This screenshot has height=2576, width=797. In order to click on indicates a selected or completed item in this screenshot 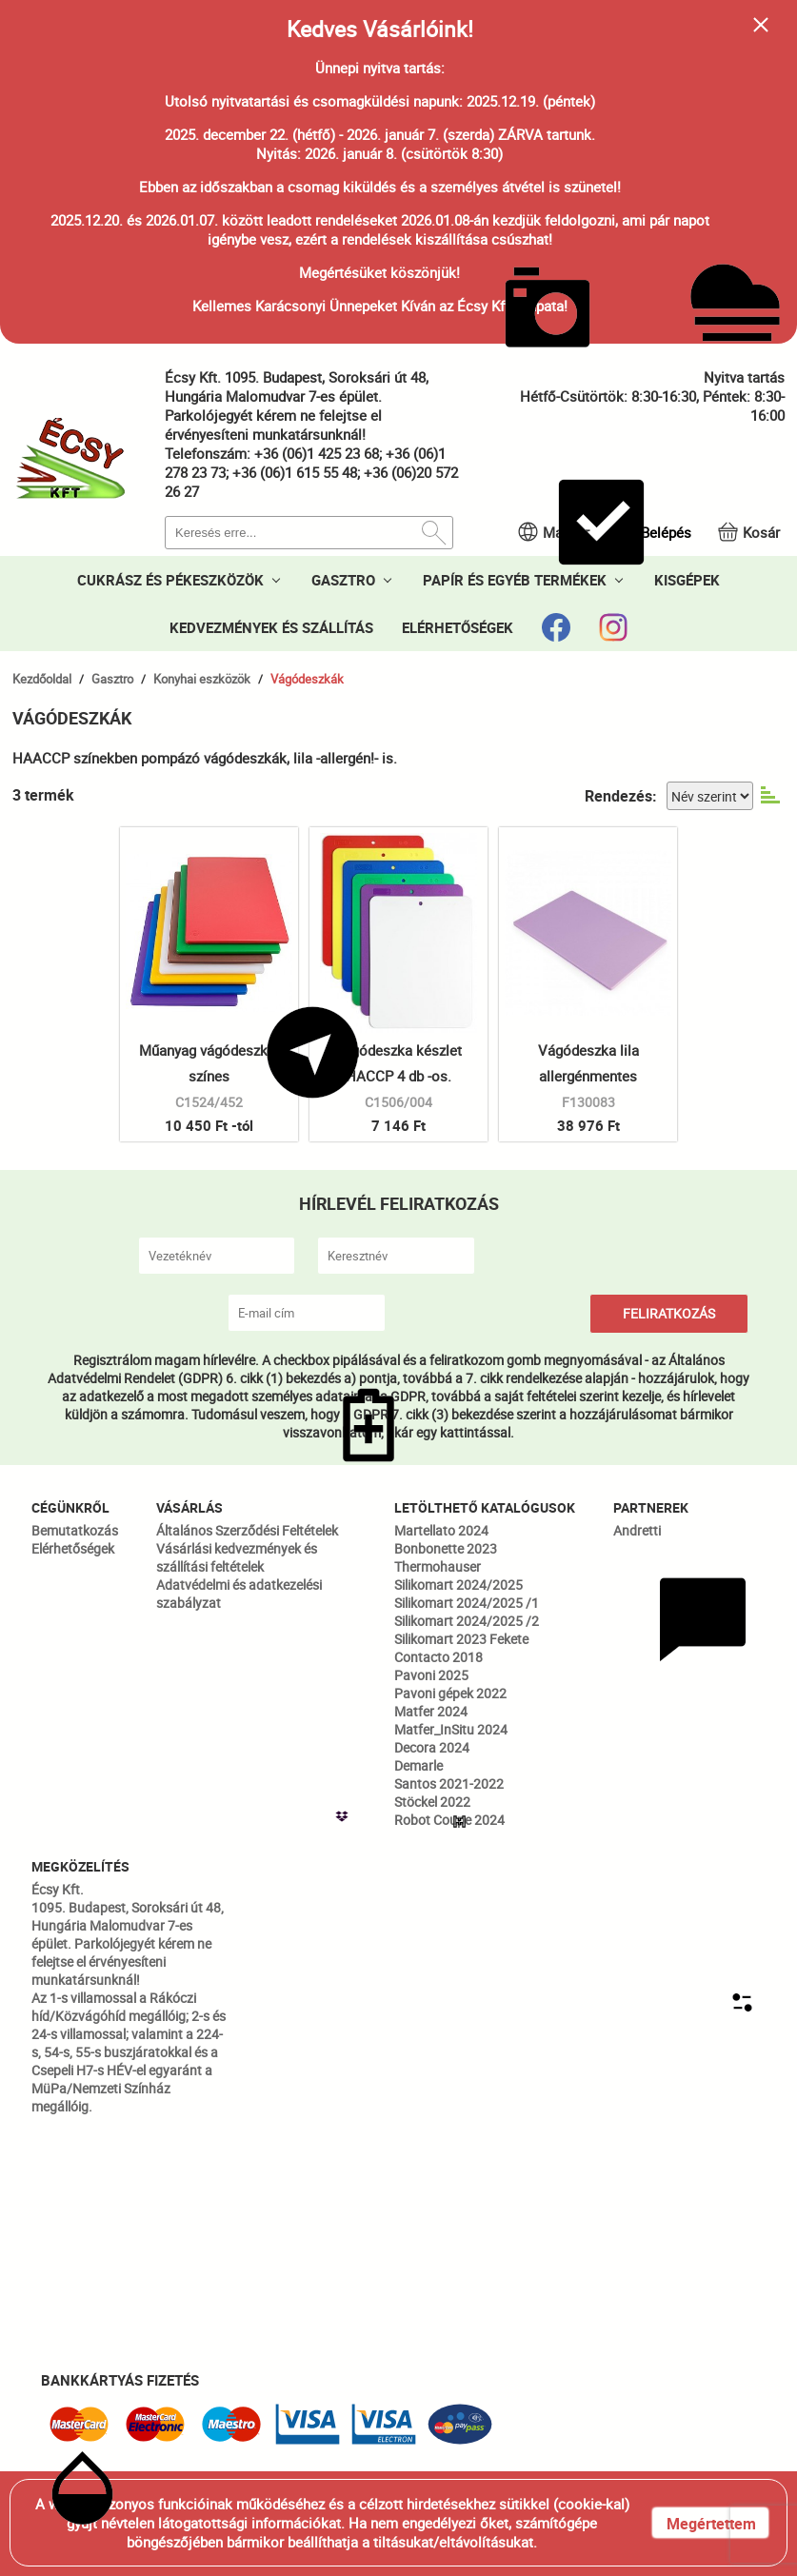, I will do `click(601, 522)`.